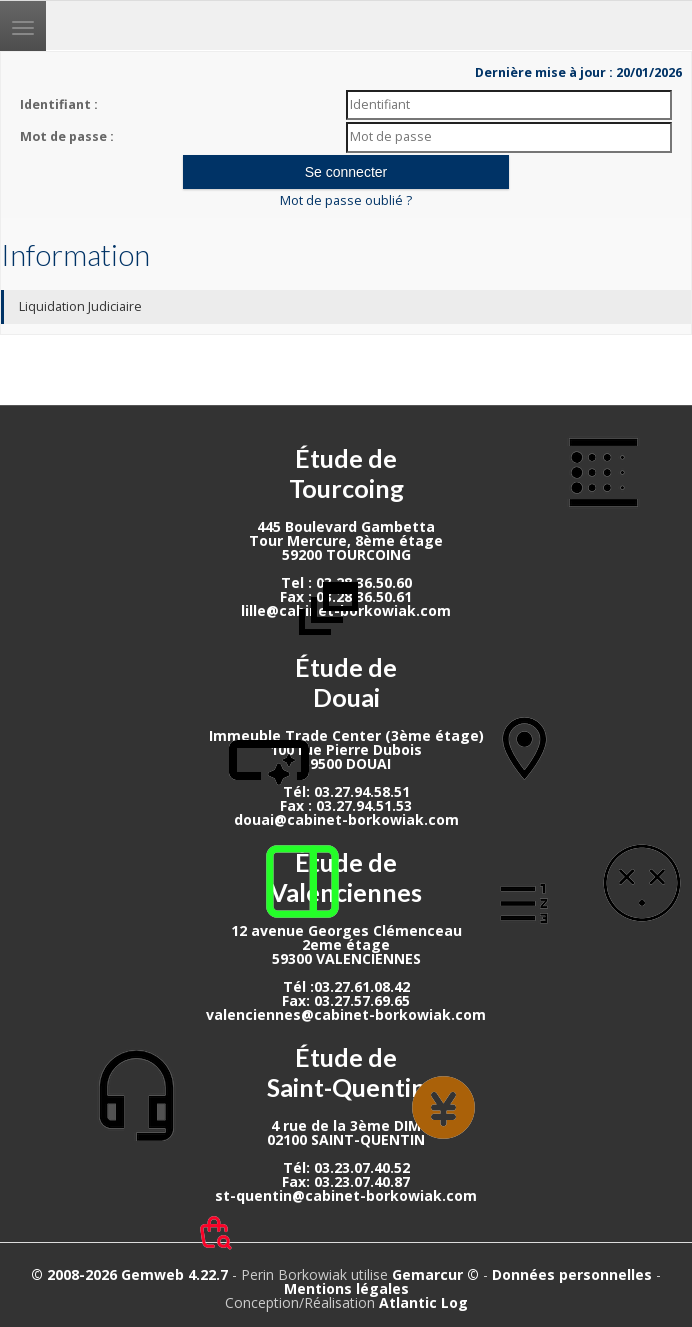 The width and height of the screenshot is (692, 1327). I want to click on view balance in japanese yen, so click(443, 1107).